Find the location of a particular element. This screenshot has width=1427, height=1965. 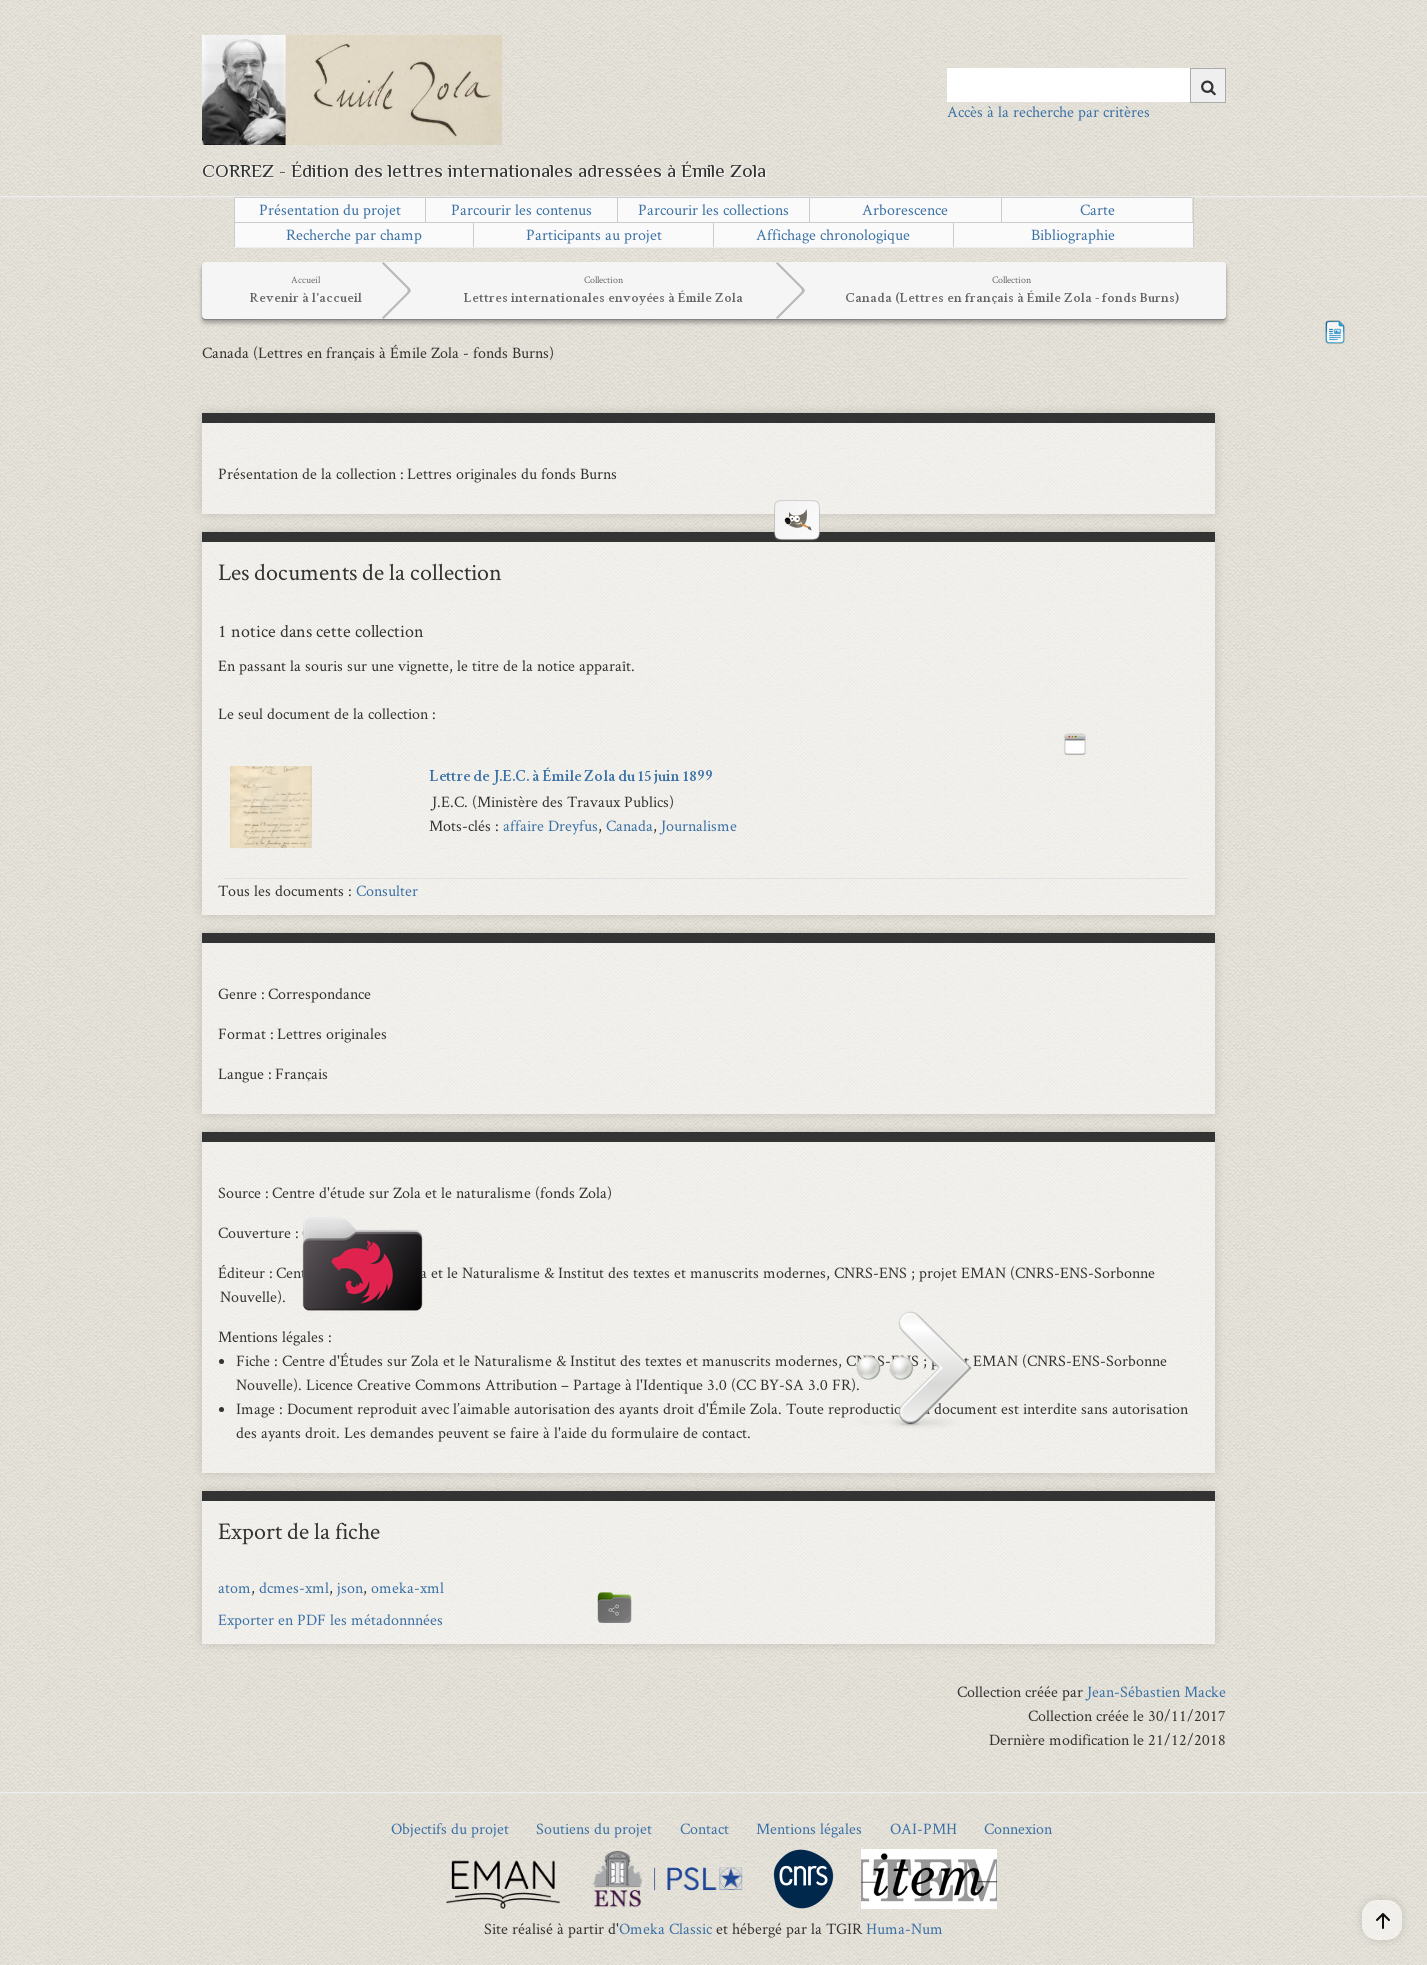

open your public shared folder is located at coordinates (614, 1607).